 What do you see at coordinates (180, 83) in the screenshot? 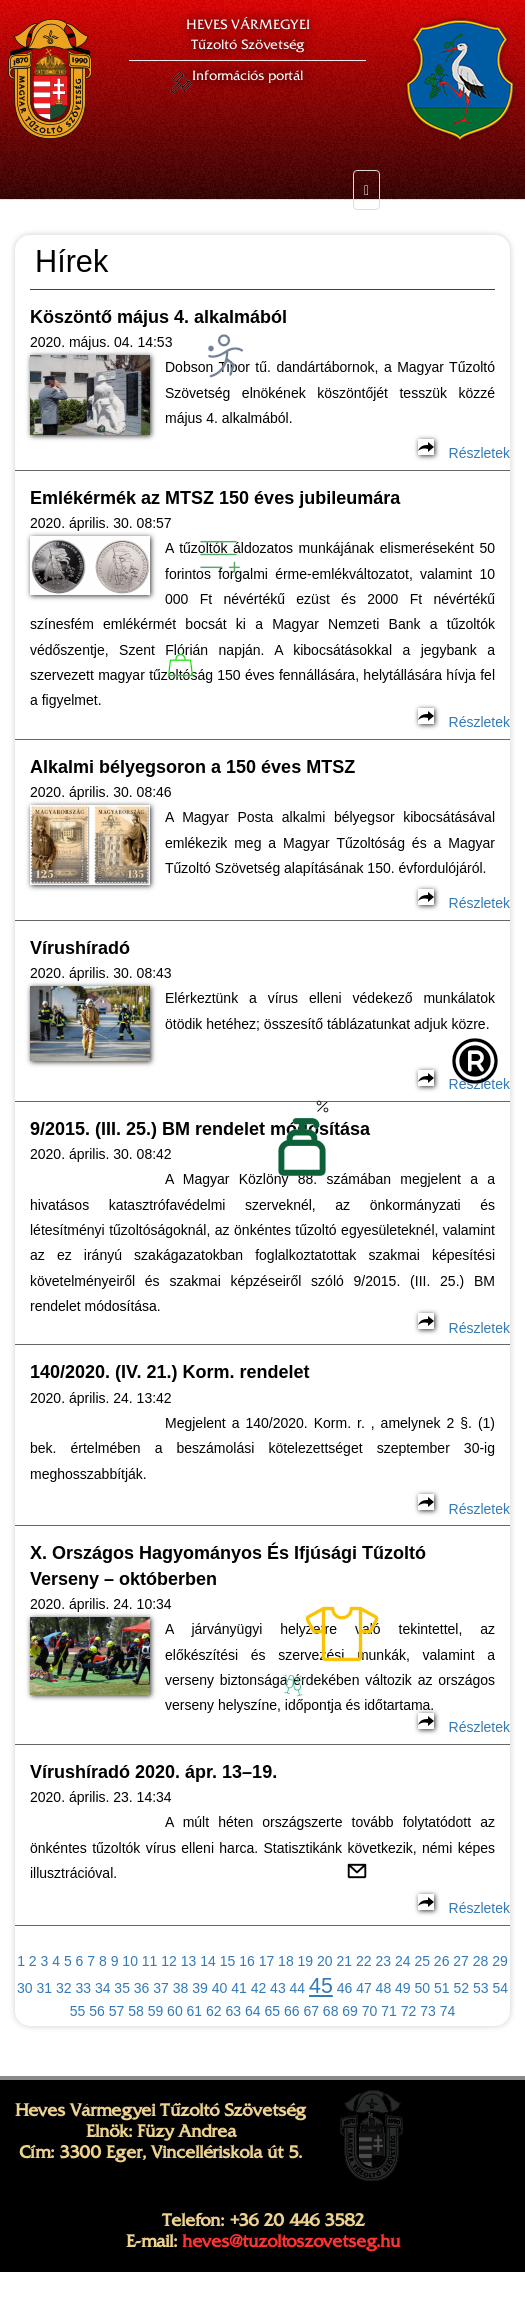
I see `access legal or terms of service information` at bounding box center [180, 83].